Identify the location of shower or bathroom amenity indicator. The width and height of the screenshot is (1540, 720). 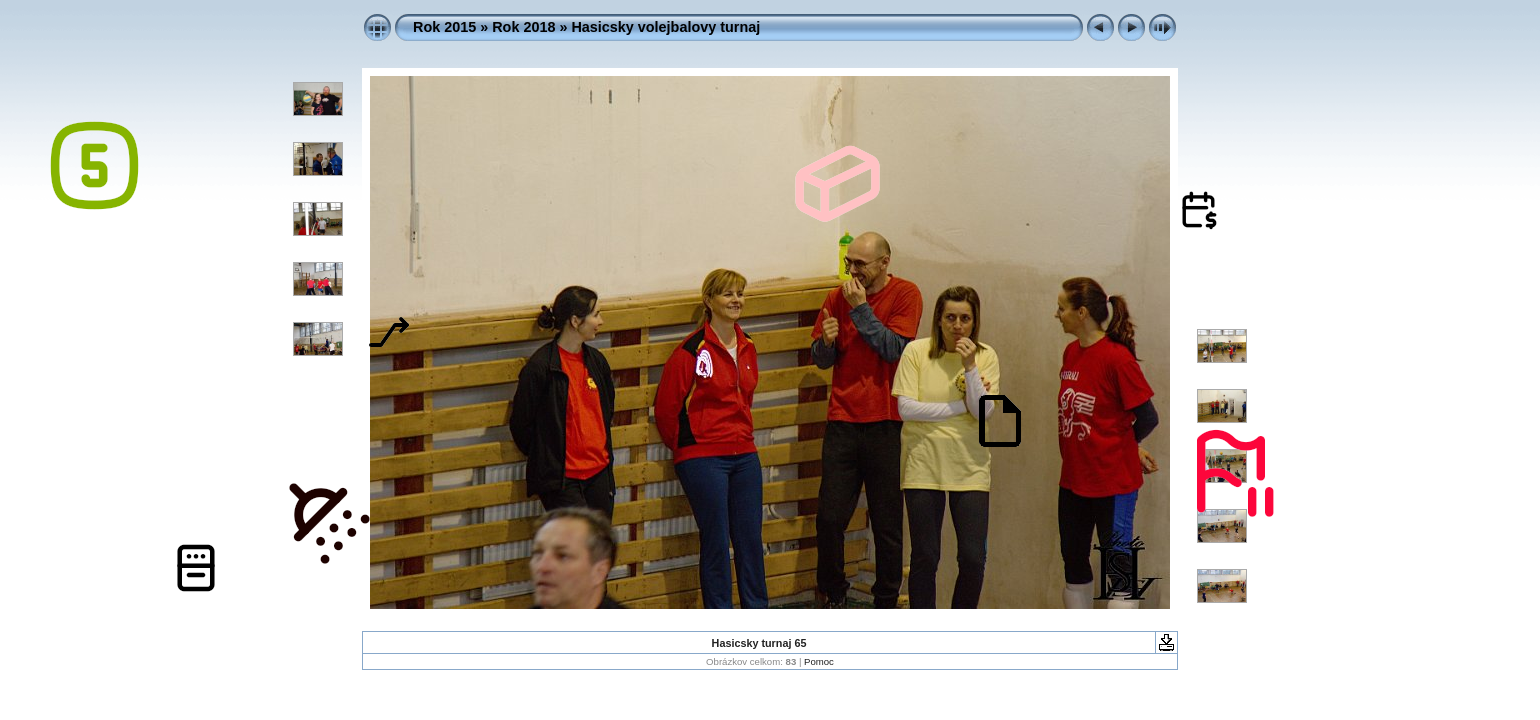
(329, 523).